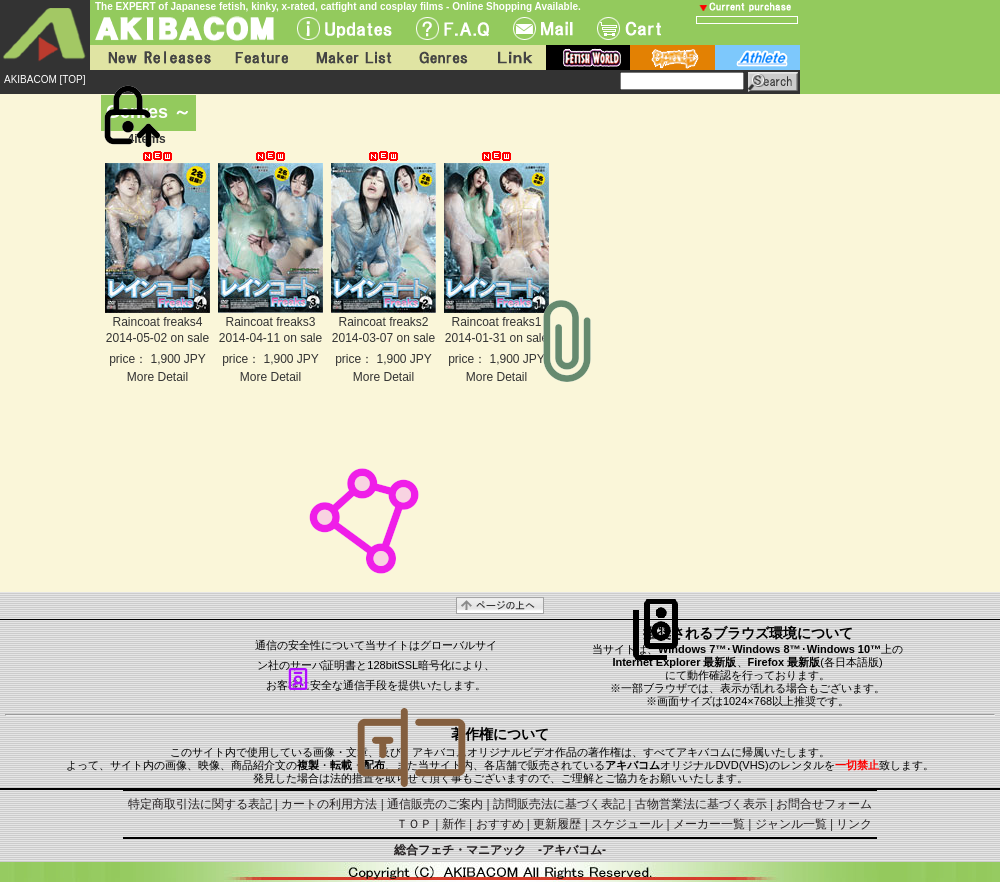 This screenshot has width=1000, height=882. Describe the element at coordinates (567, 341) in the screenshot. I see `attach a file to your message` at that location.